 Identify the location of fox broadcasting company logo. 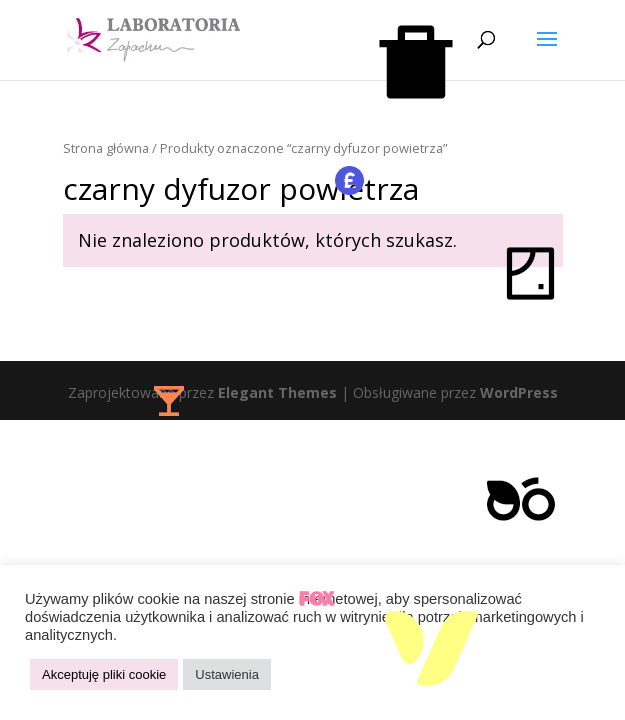
(317, 598).